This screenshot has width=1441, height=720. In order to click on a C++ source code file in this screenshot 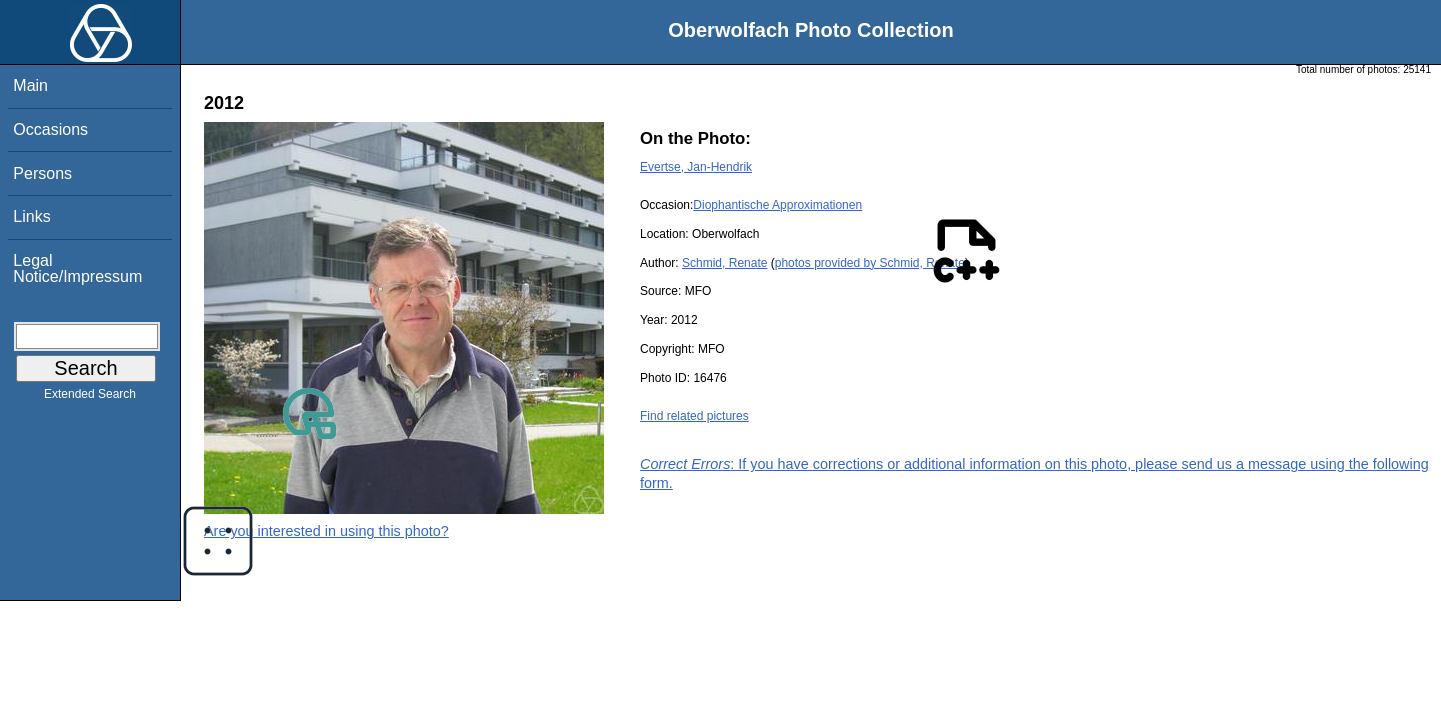, I will do `click(966, 253)`.